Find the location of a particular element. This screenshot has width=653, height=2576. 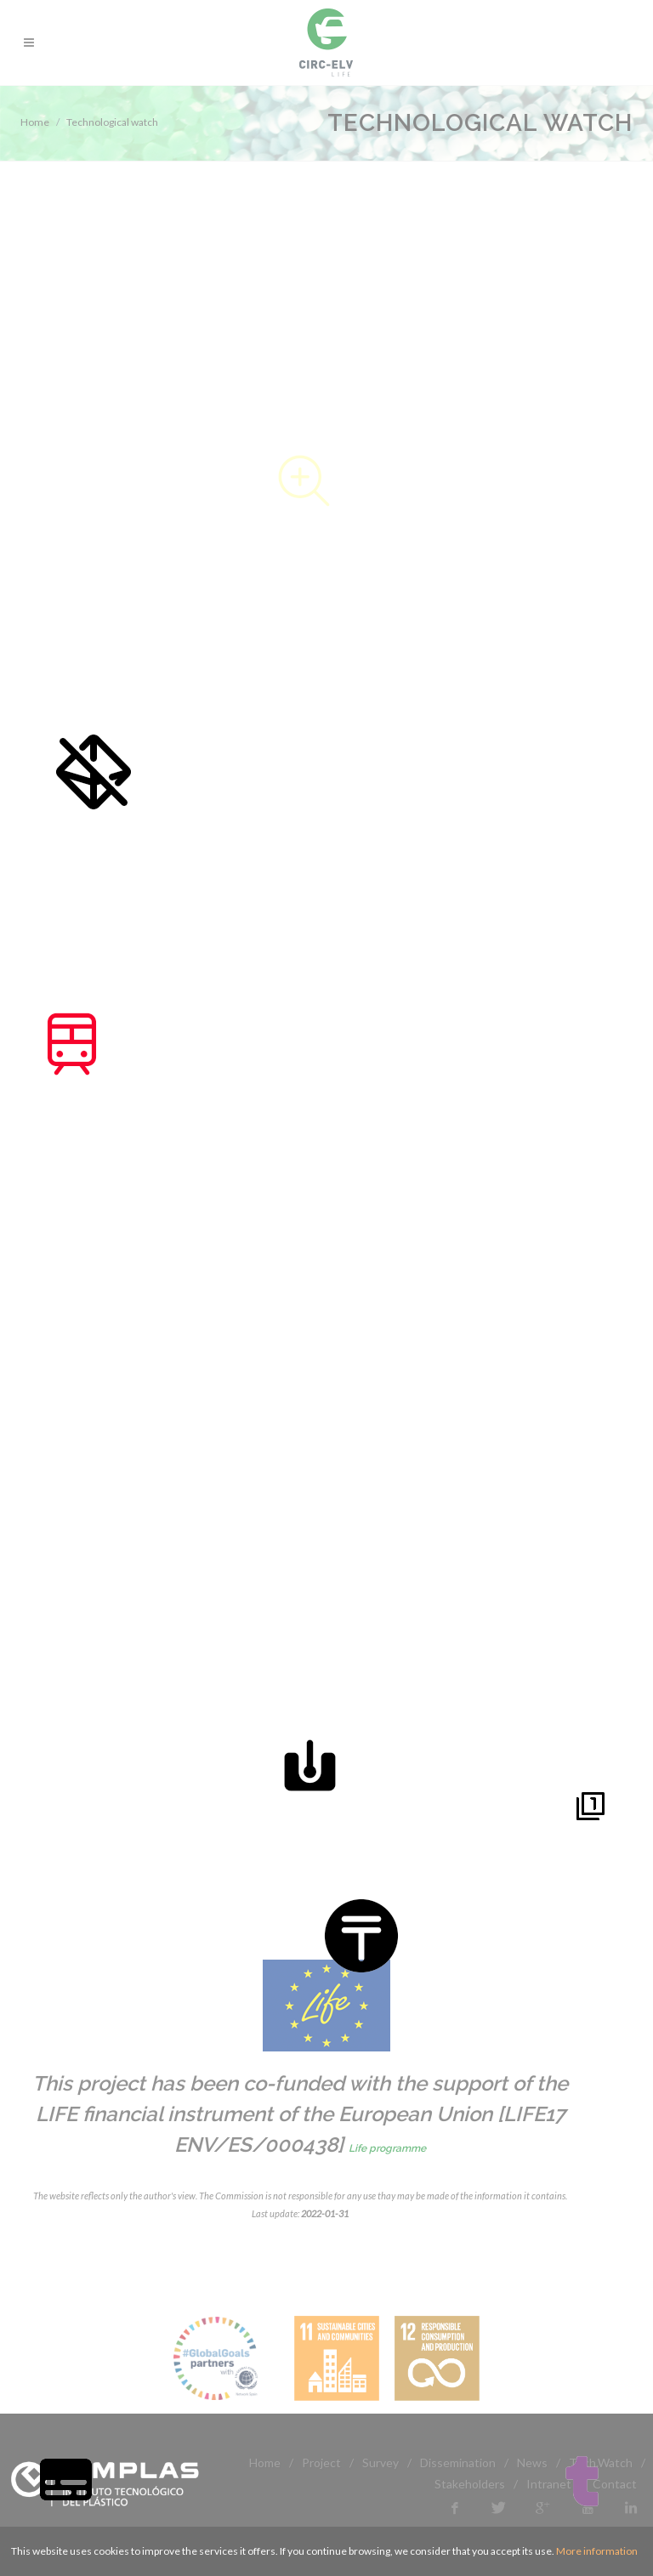

zoom in on content is located at coordinates (304, 480).